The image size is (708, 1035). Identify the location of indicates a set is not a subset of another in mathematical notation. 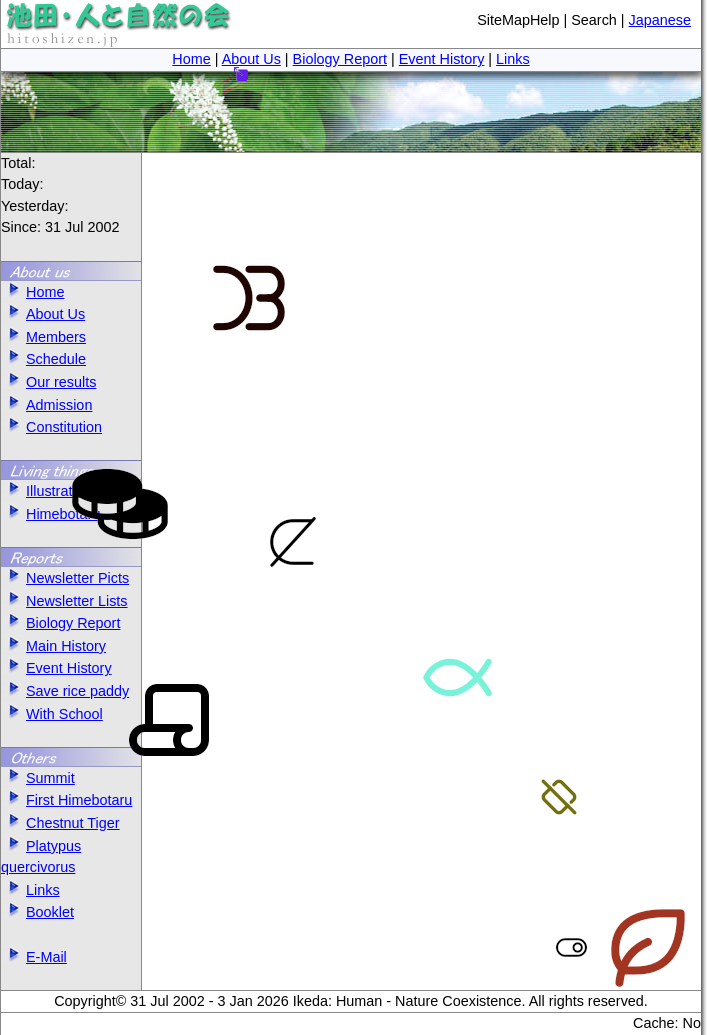
(293, 542).